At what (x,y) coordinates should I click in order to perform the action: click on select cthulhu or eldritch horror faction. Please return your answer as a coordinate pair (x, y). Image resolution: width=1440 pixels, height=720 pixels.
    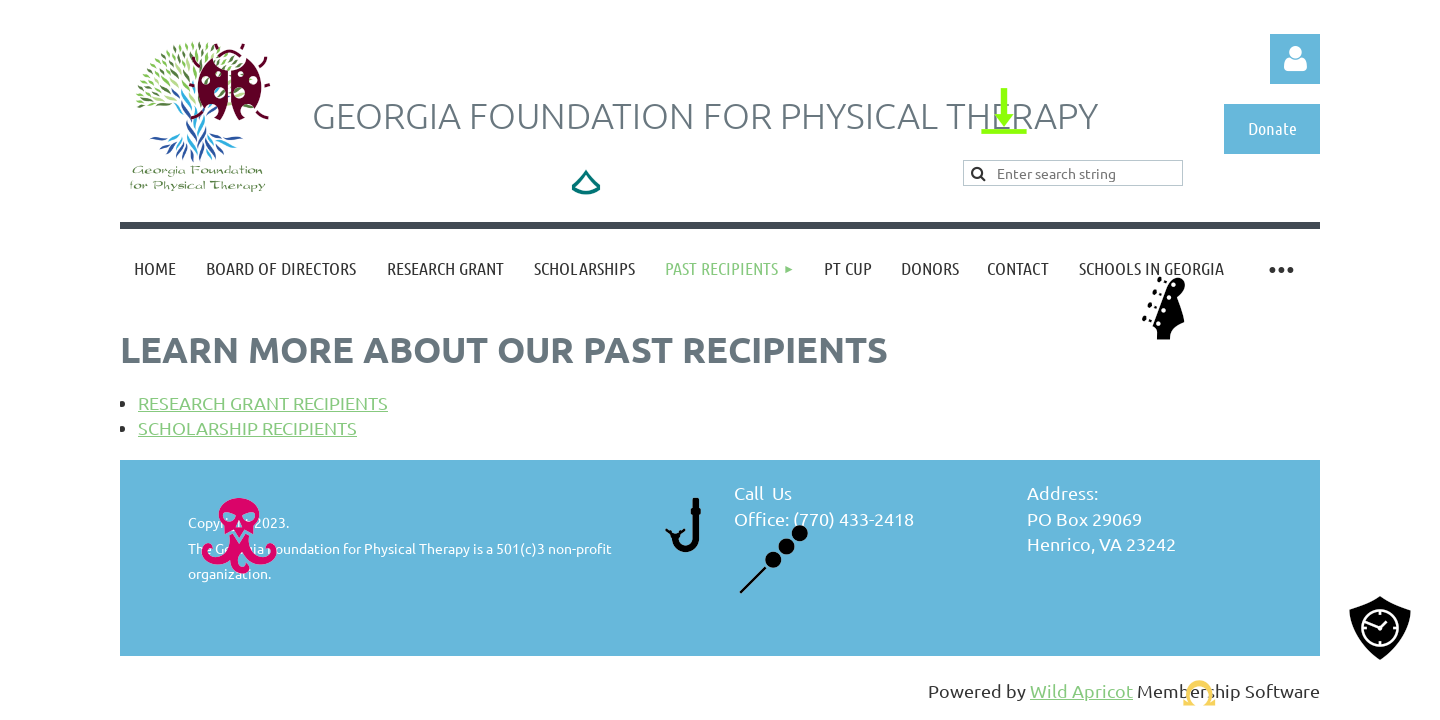
    Looking at the image, I should click on (239, 536).